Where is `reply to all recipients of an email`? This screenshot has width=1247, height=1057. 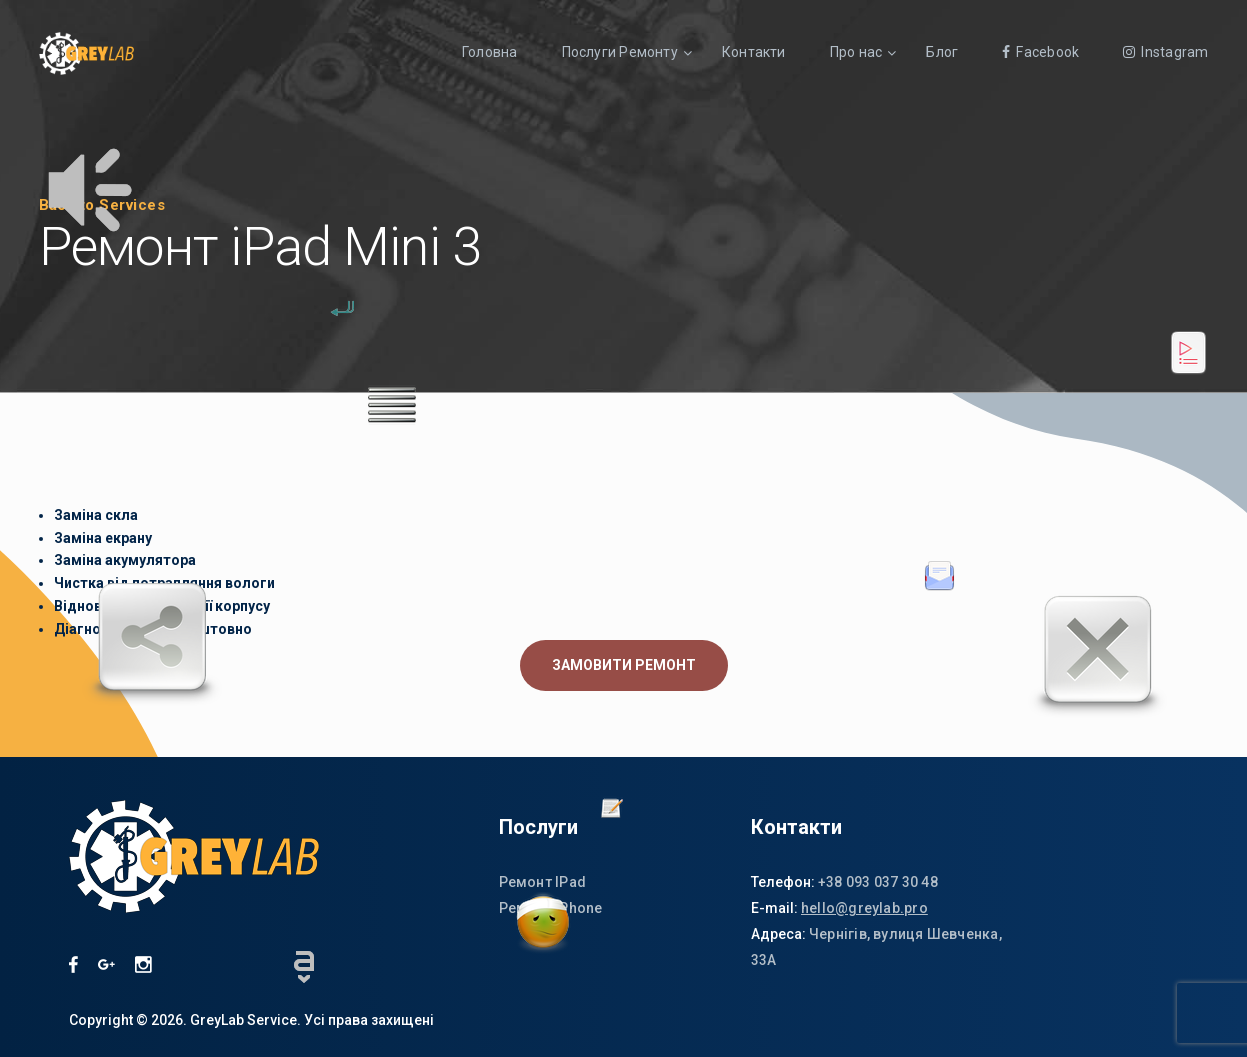 reply to all recipients of an email is located at coordinates (342, 307).